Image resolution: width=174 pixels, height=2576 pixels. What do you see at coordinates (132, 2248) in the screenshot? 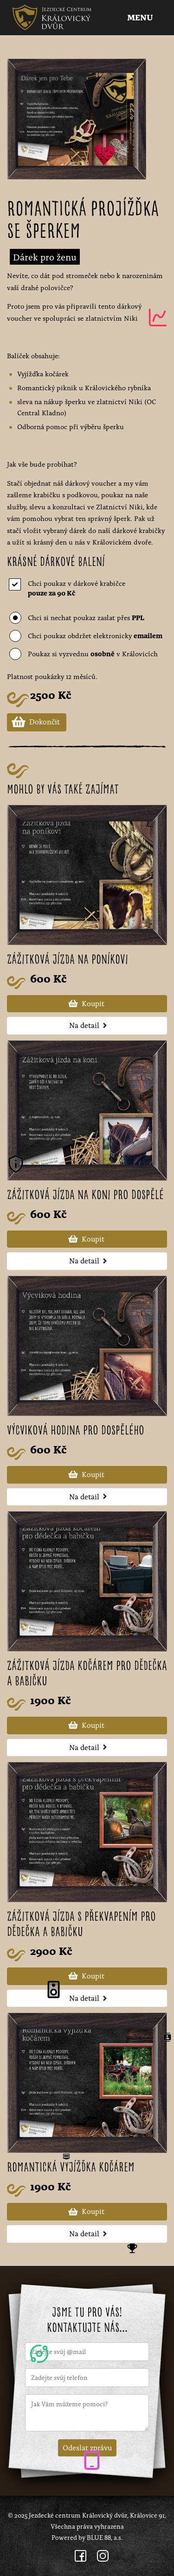
I see `view achievements or awards` at bounding box center [132, 2248].